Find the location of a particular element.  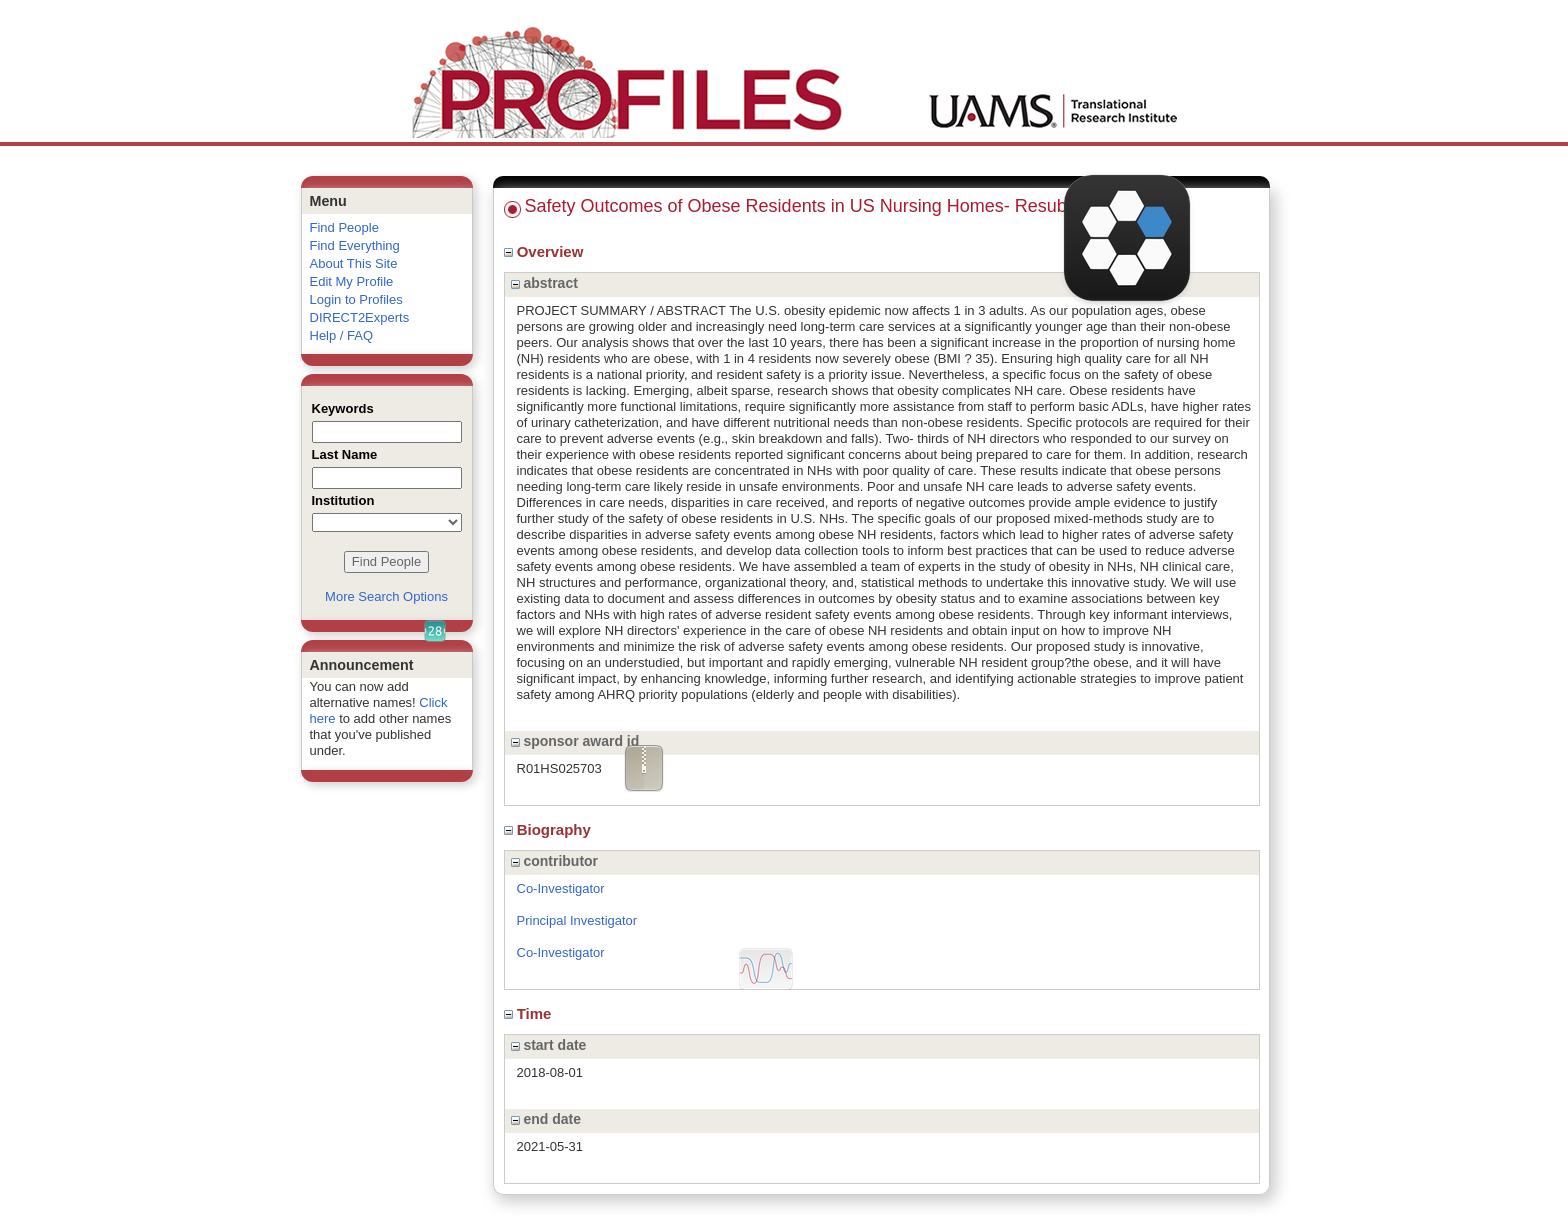

launch robocraft game is located at coordinates (1127, 238).